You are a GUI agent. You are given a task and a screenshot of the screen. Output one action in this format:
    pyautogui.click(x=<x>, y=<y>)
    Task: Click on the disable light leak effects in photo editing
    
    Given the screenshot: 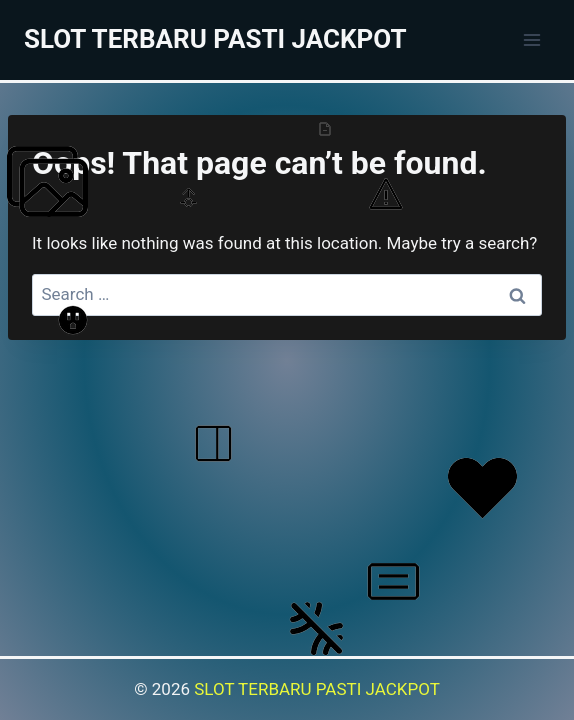 What is the action you would take?
    pyautogui.click(x=316, y=628)
    